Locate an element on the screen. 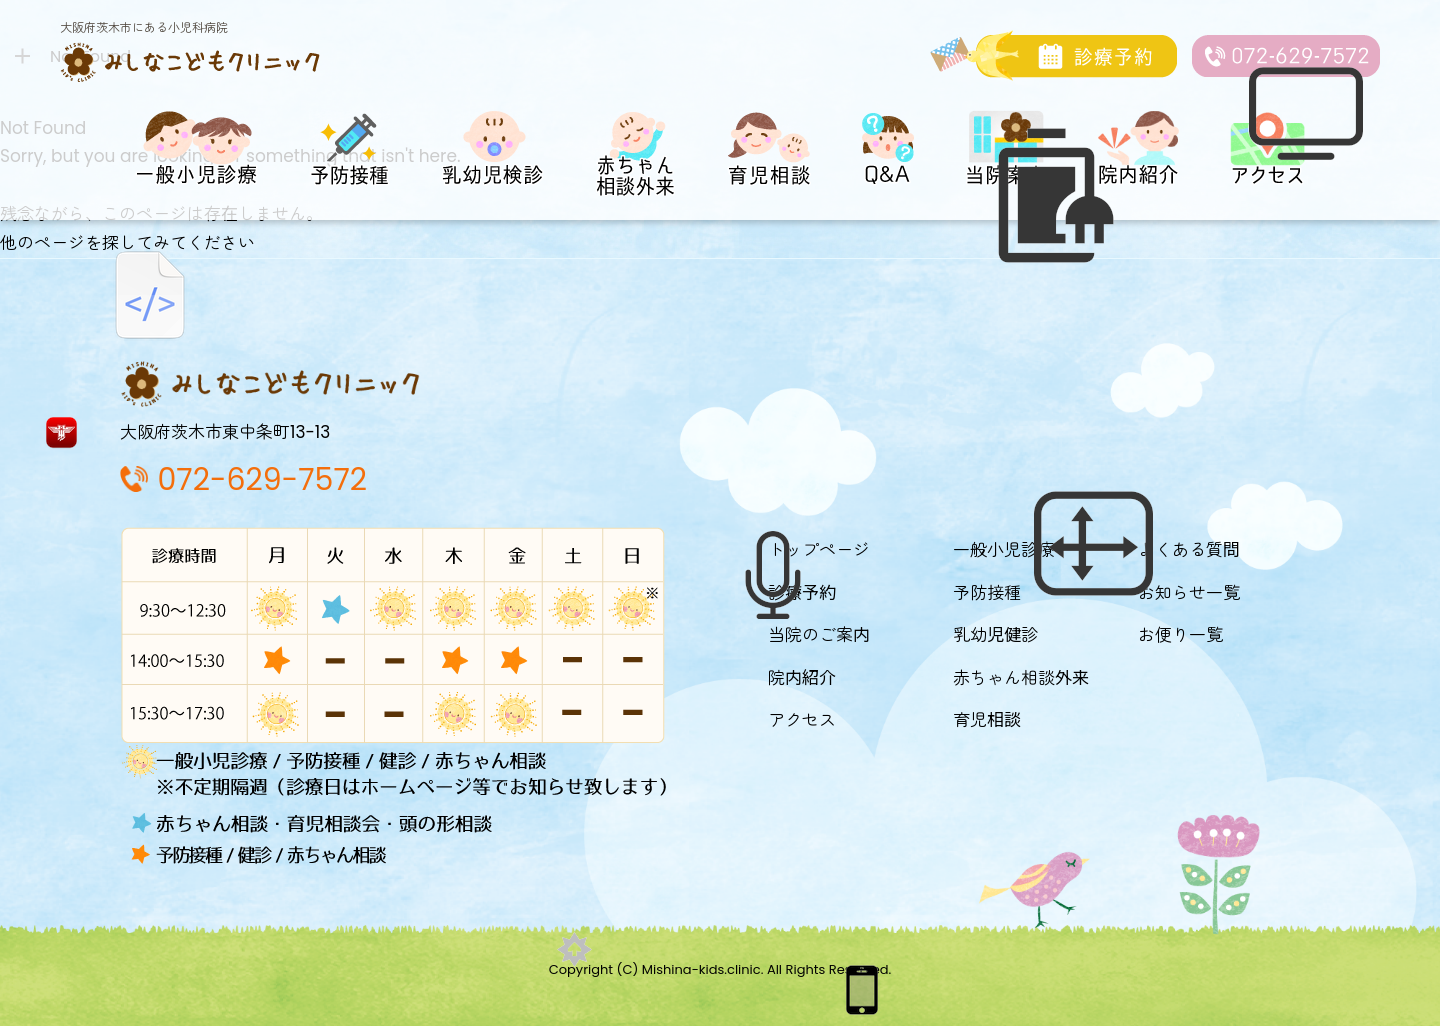  indicates a software update is available is located at coordinates (574, 949).